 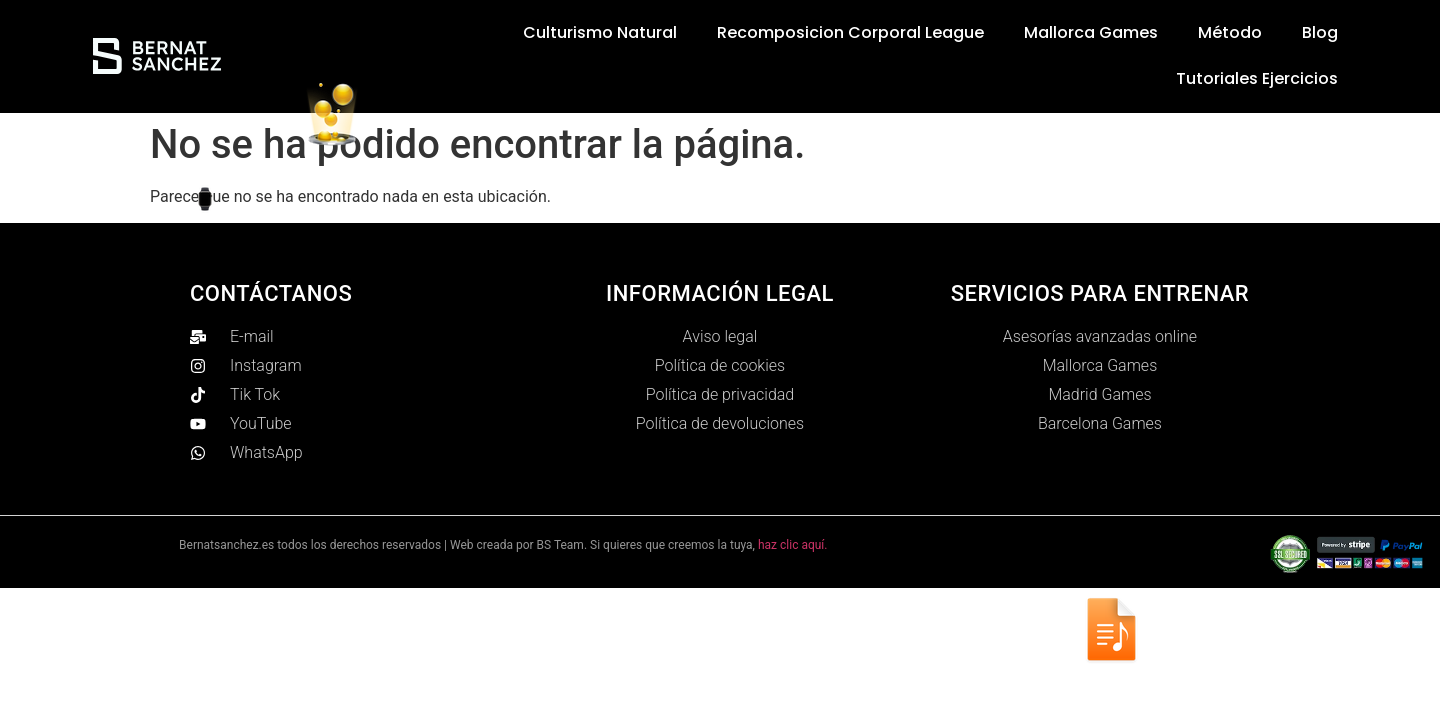 I want to click on apple watch series 8 device icon, so click(x=205, y=199).